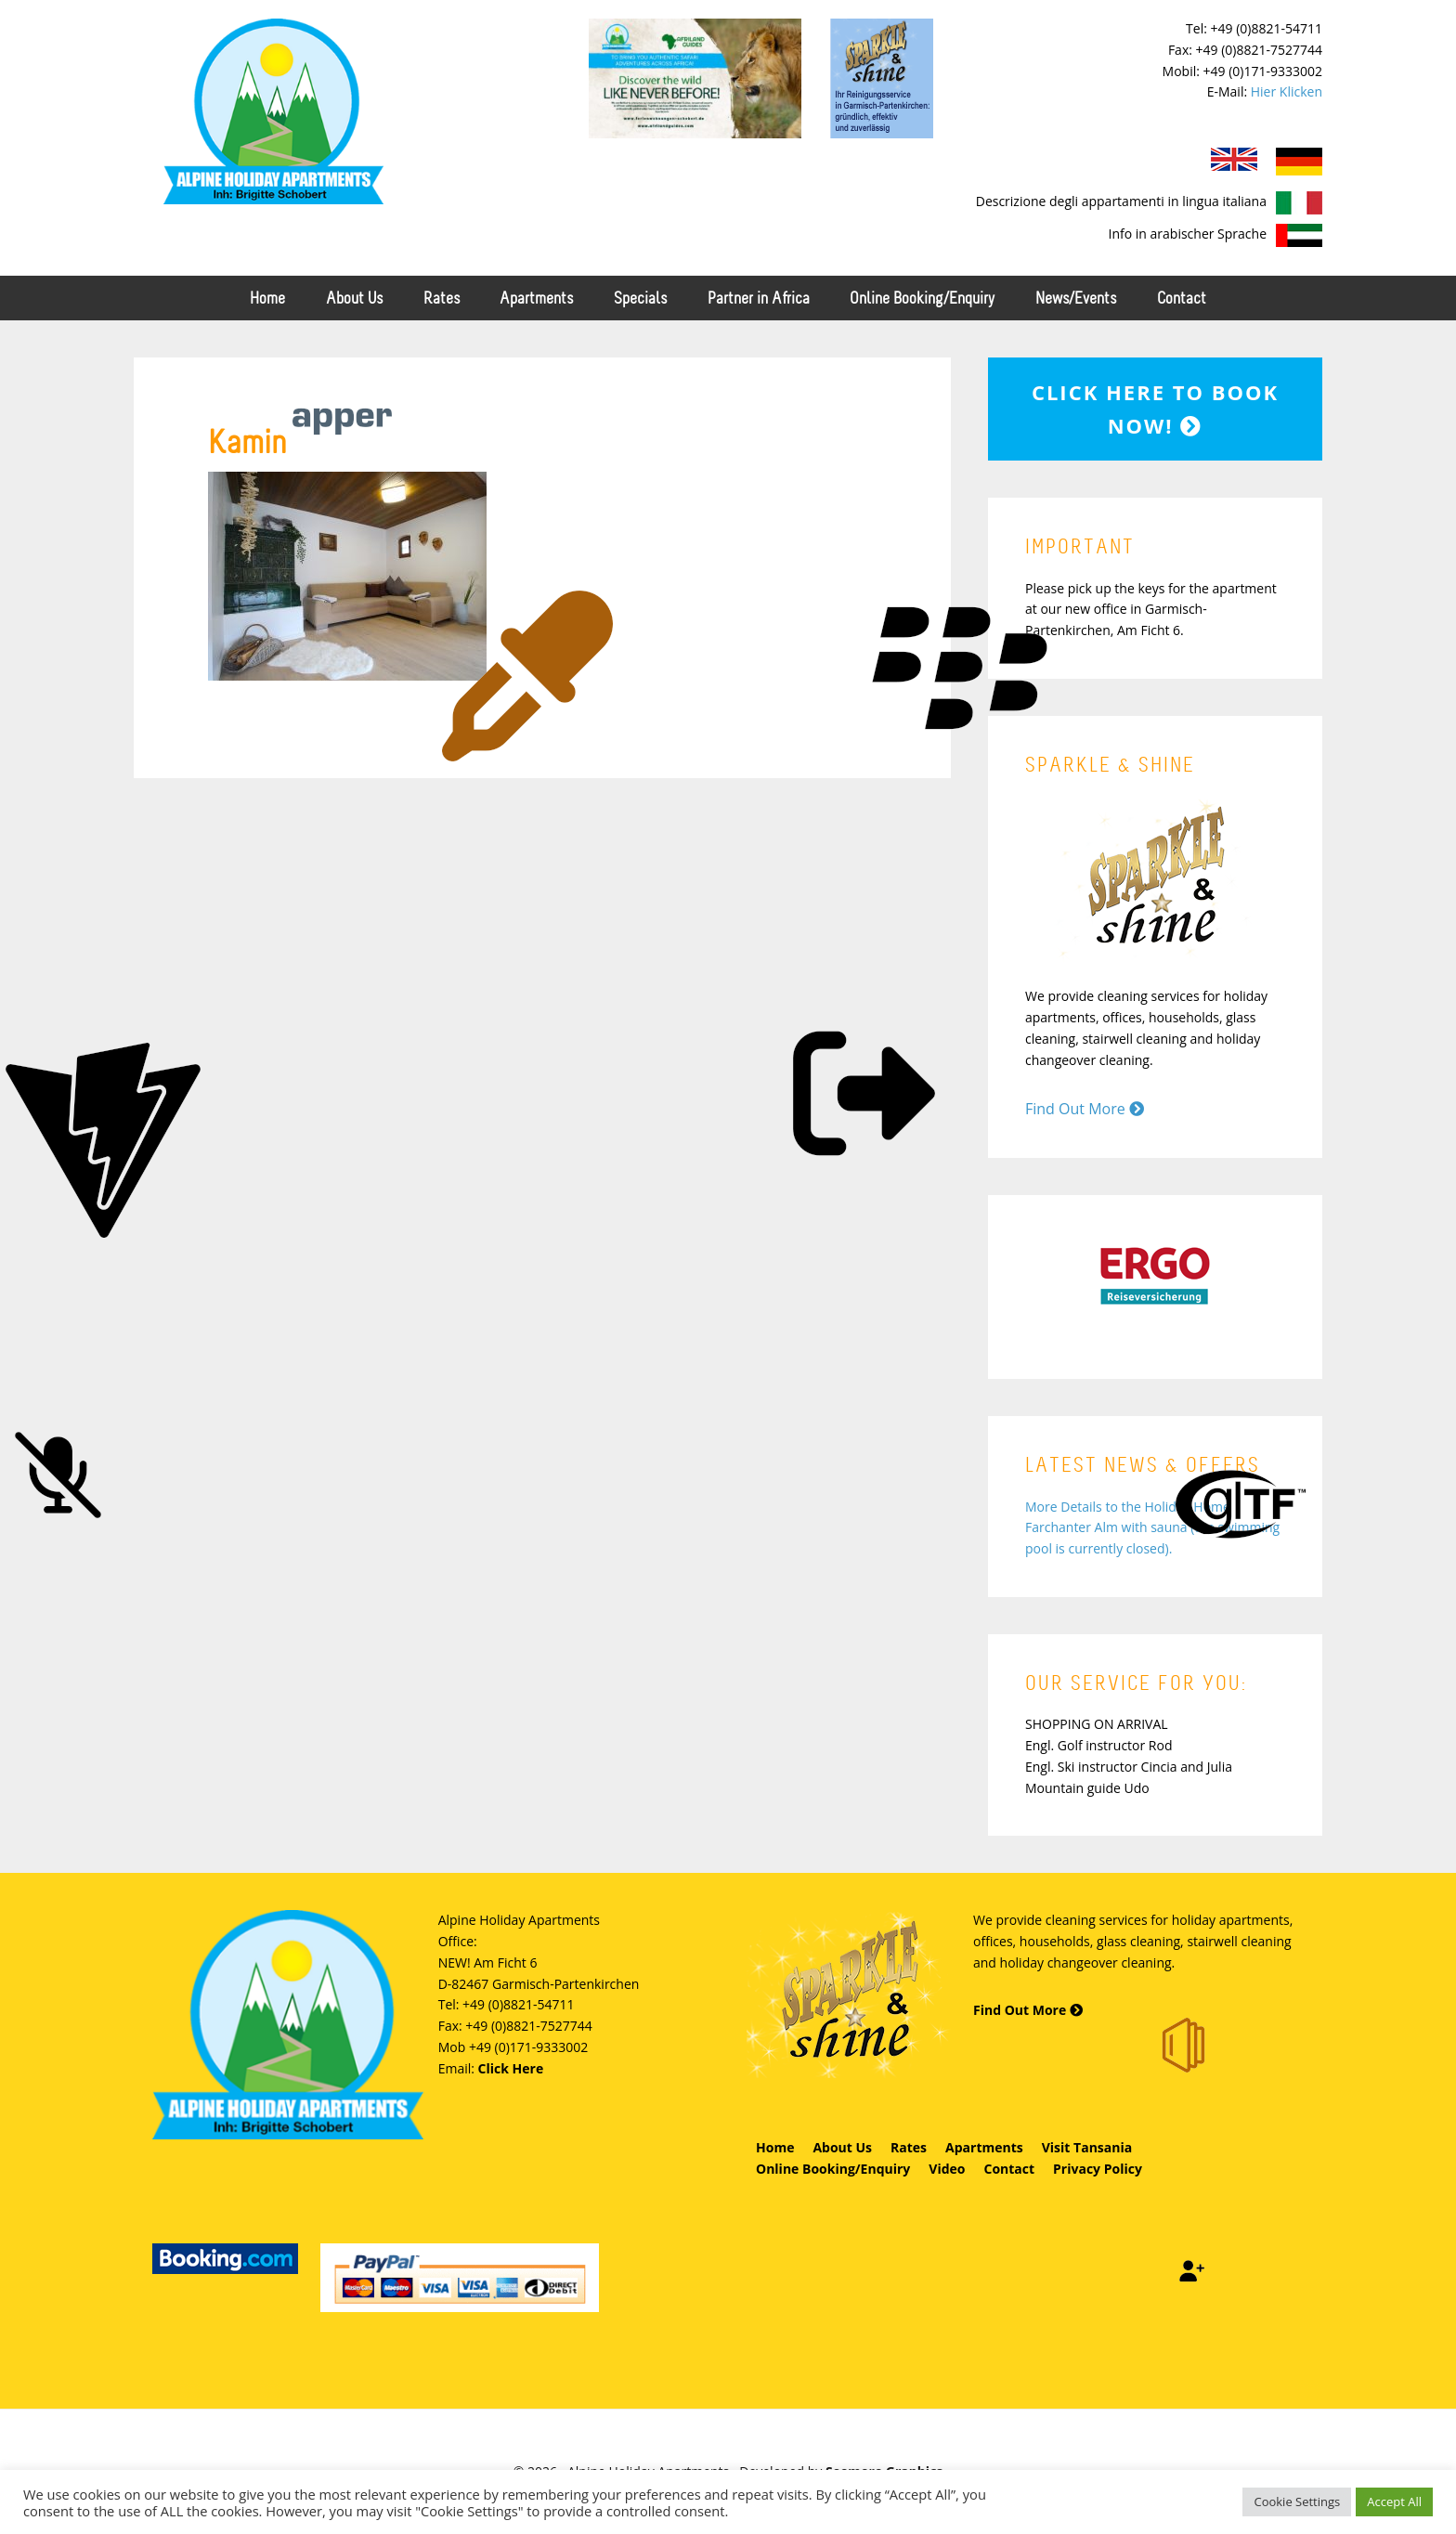 This screenshot has height=2534, width=1456. I want to click on blackberry brand logo, so click(959, 668).